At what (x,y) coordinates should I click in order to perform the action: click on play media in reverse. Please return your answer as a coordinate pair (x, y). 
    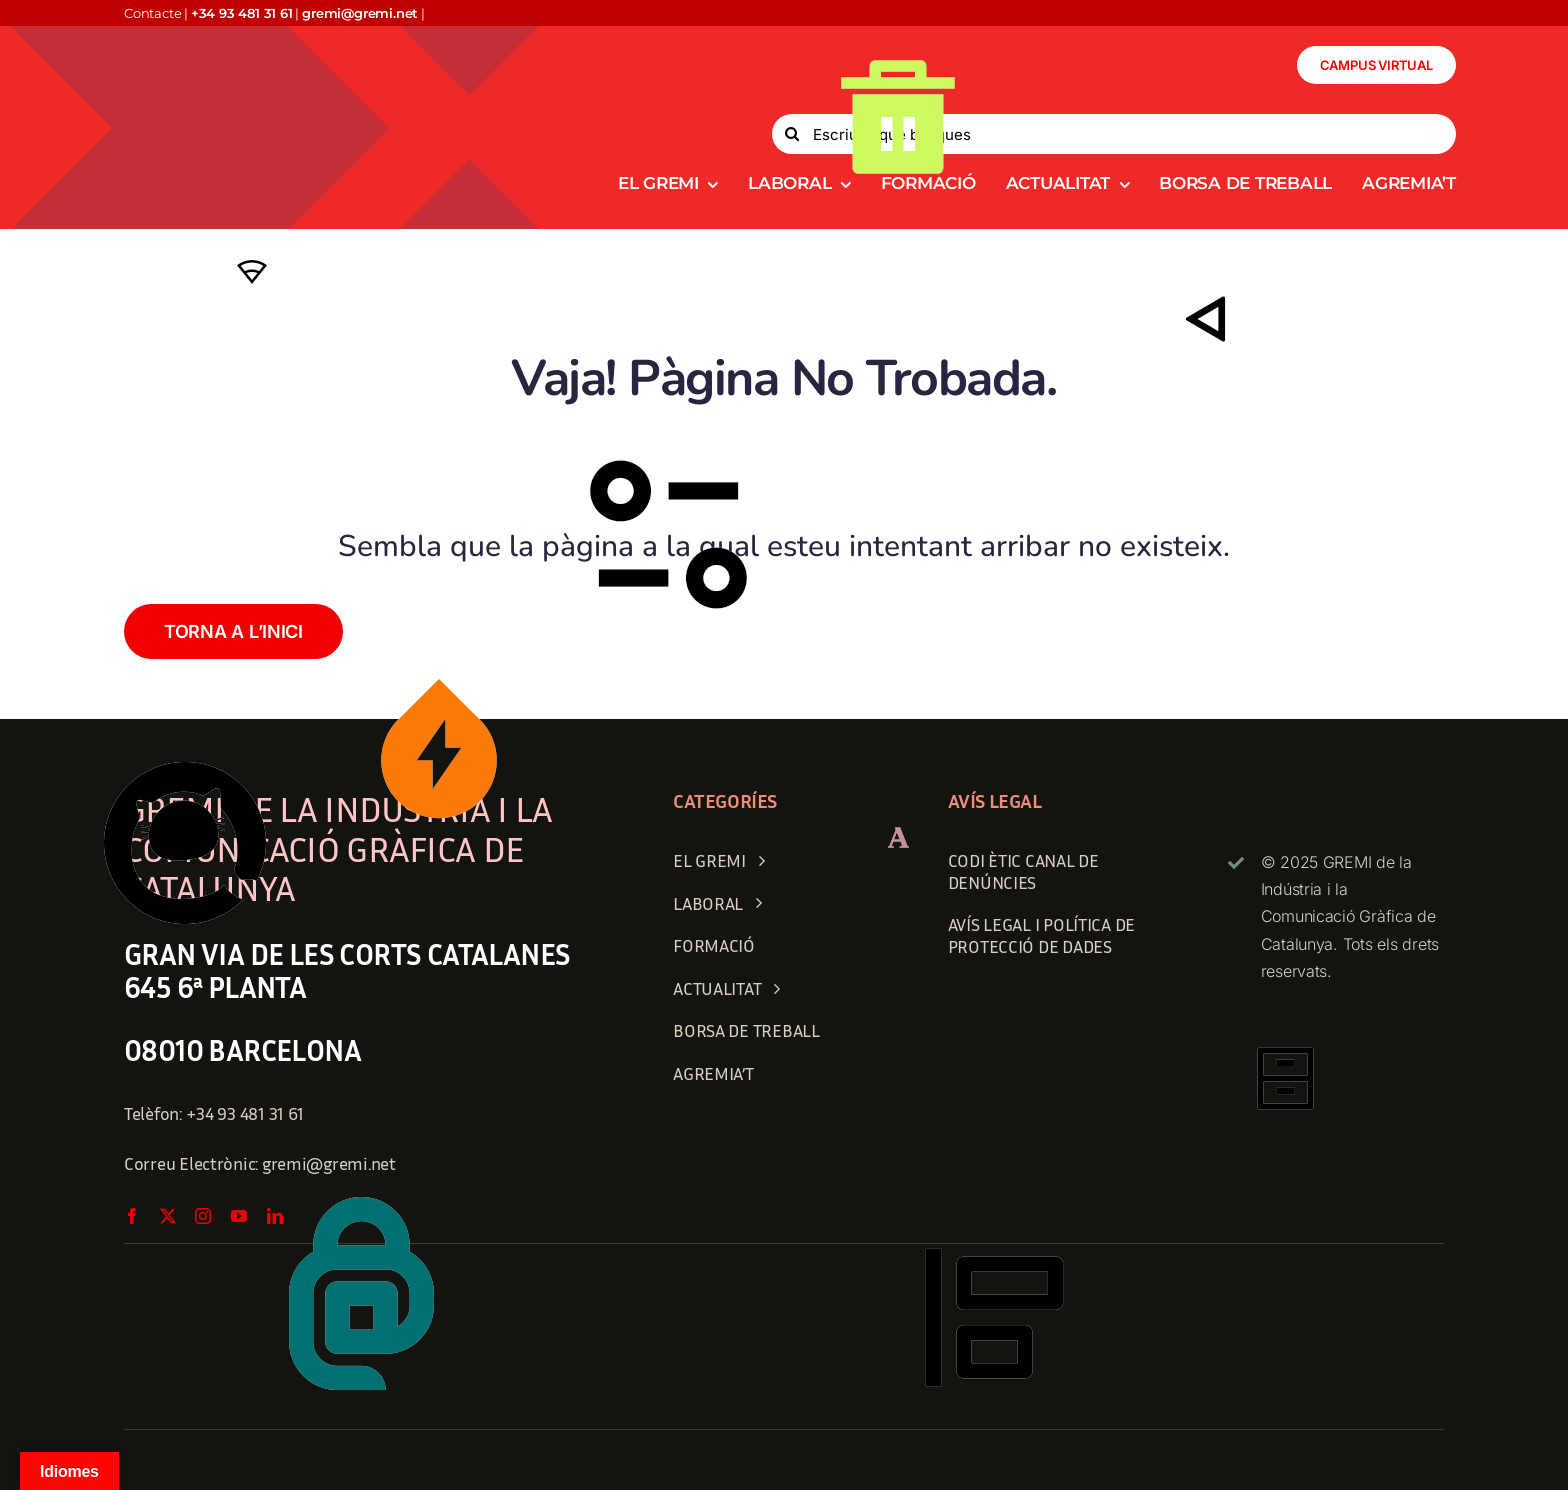
    Looking at the image, I should click on (1208, 319).